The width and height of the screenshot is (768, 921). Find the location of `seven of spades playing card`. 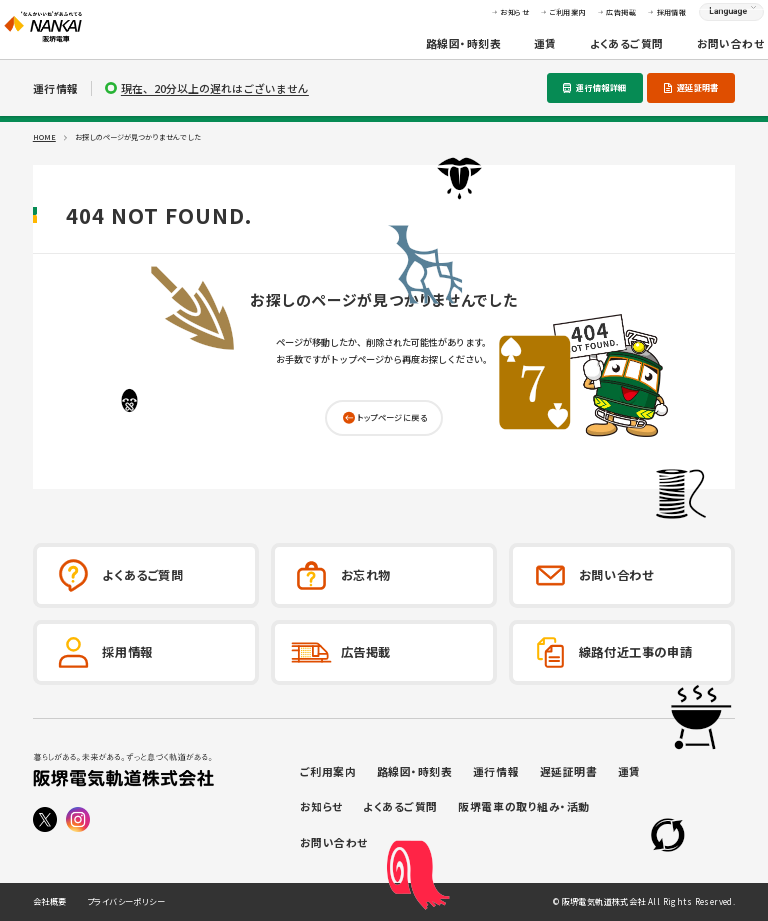

seven of spades playing card is located at coordinates (534, 382).